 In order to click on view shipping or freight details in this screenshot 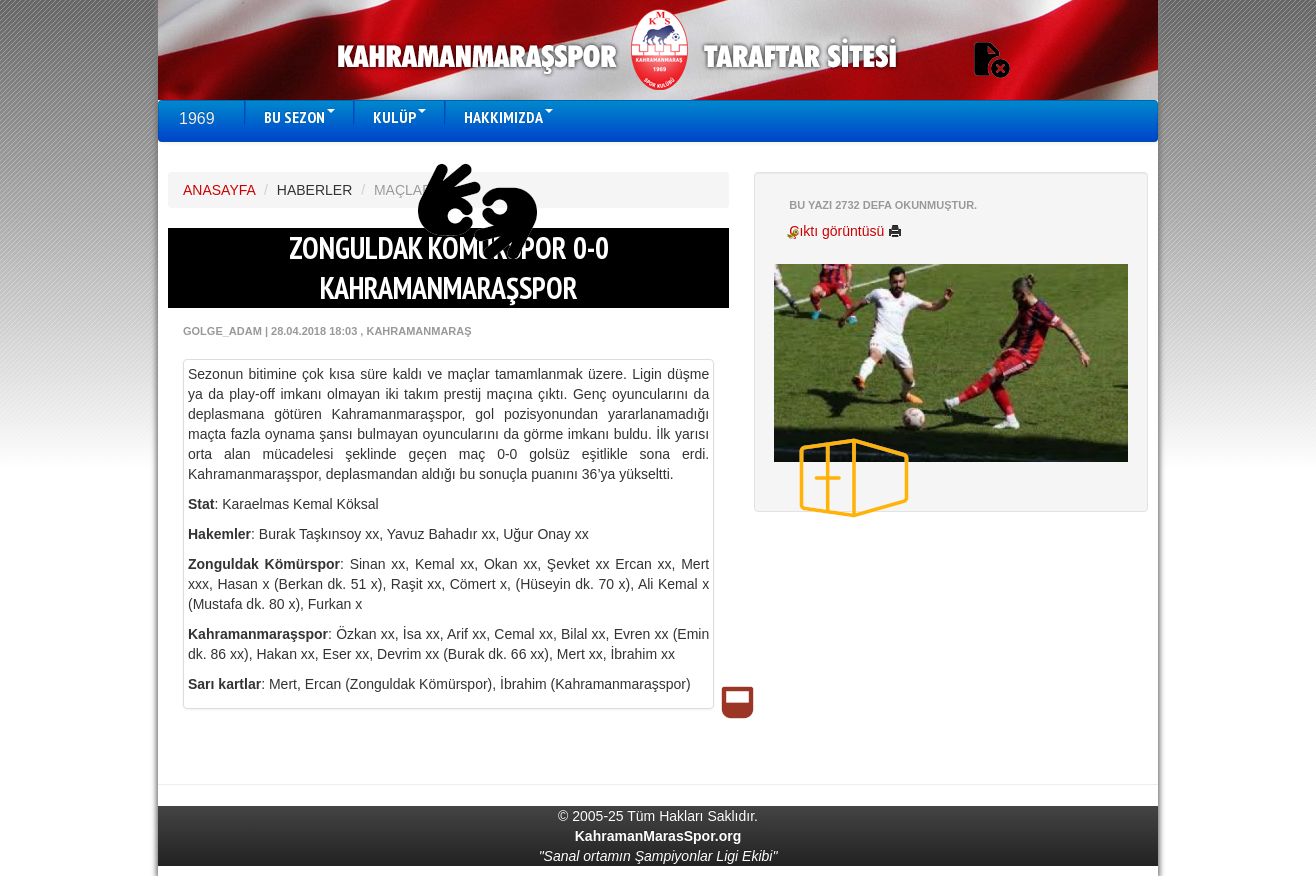, I will do `click(854, 478)`.